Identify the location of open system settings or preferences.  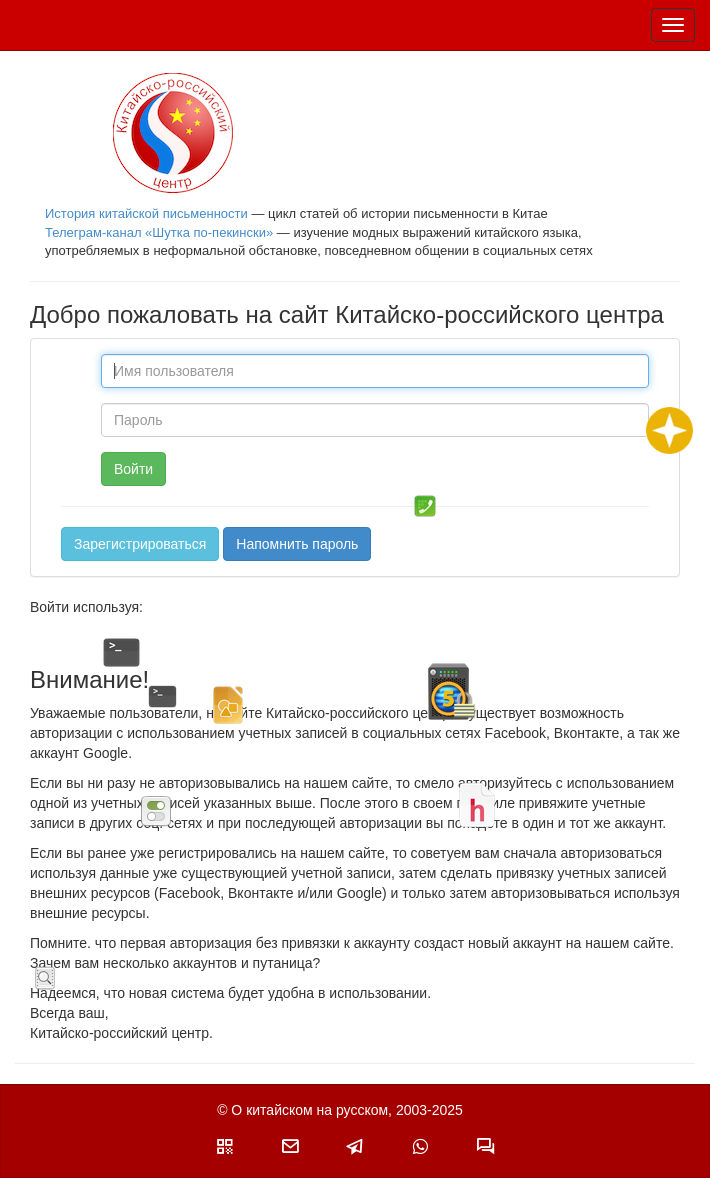
(156, 811).